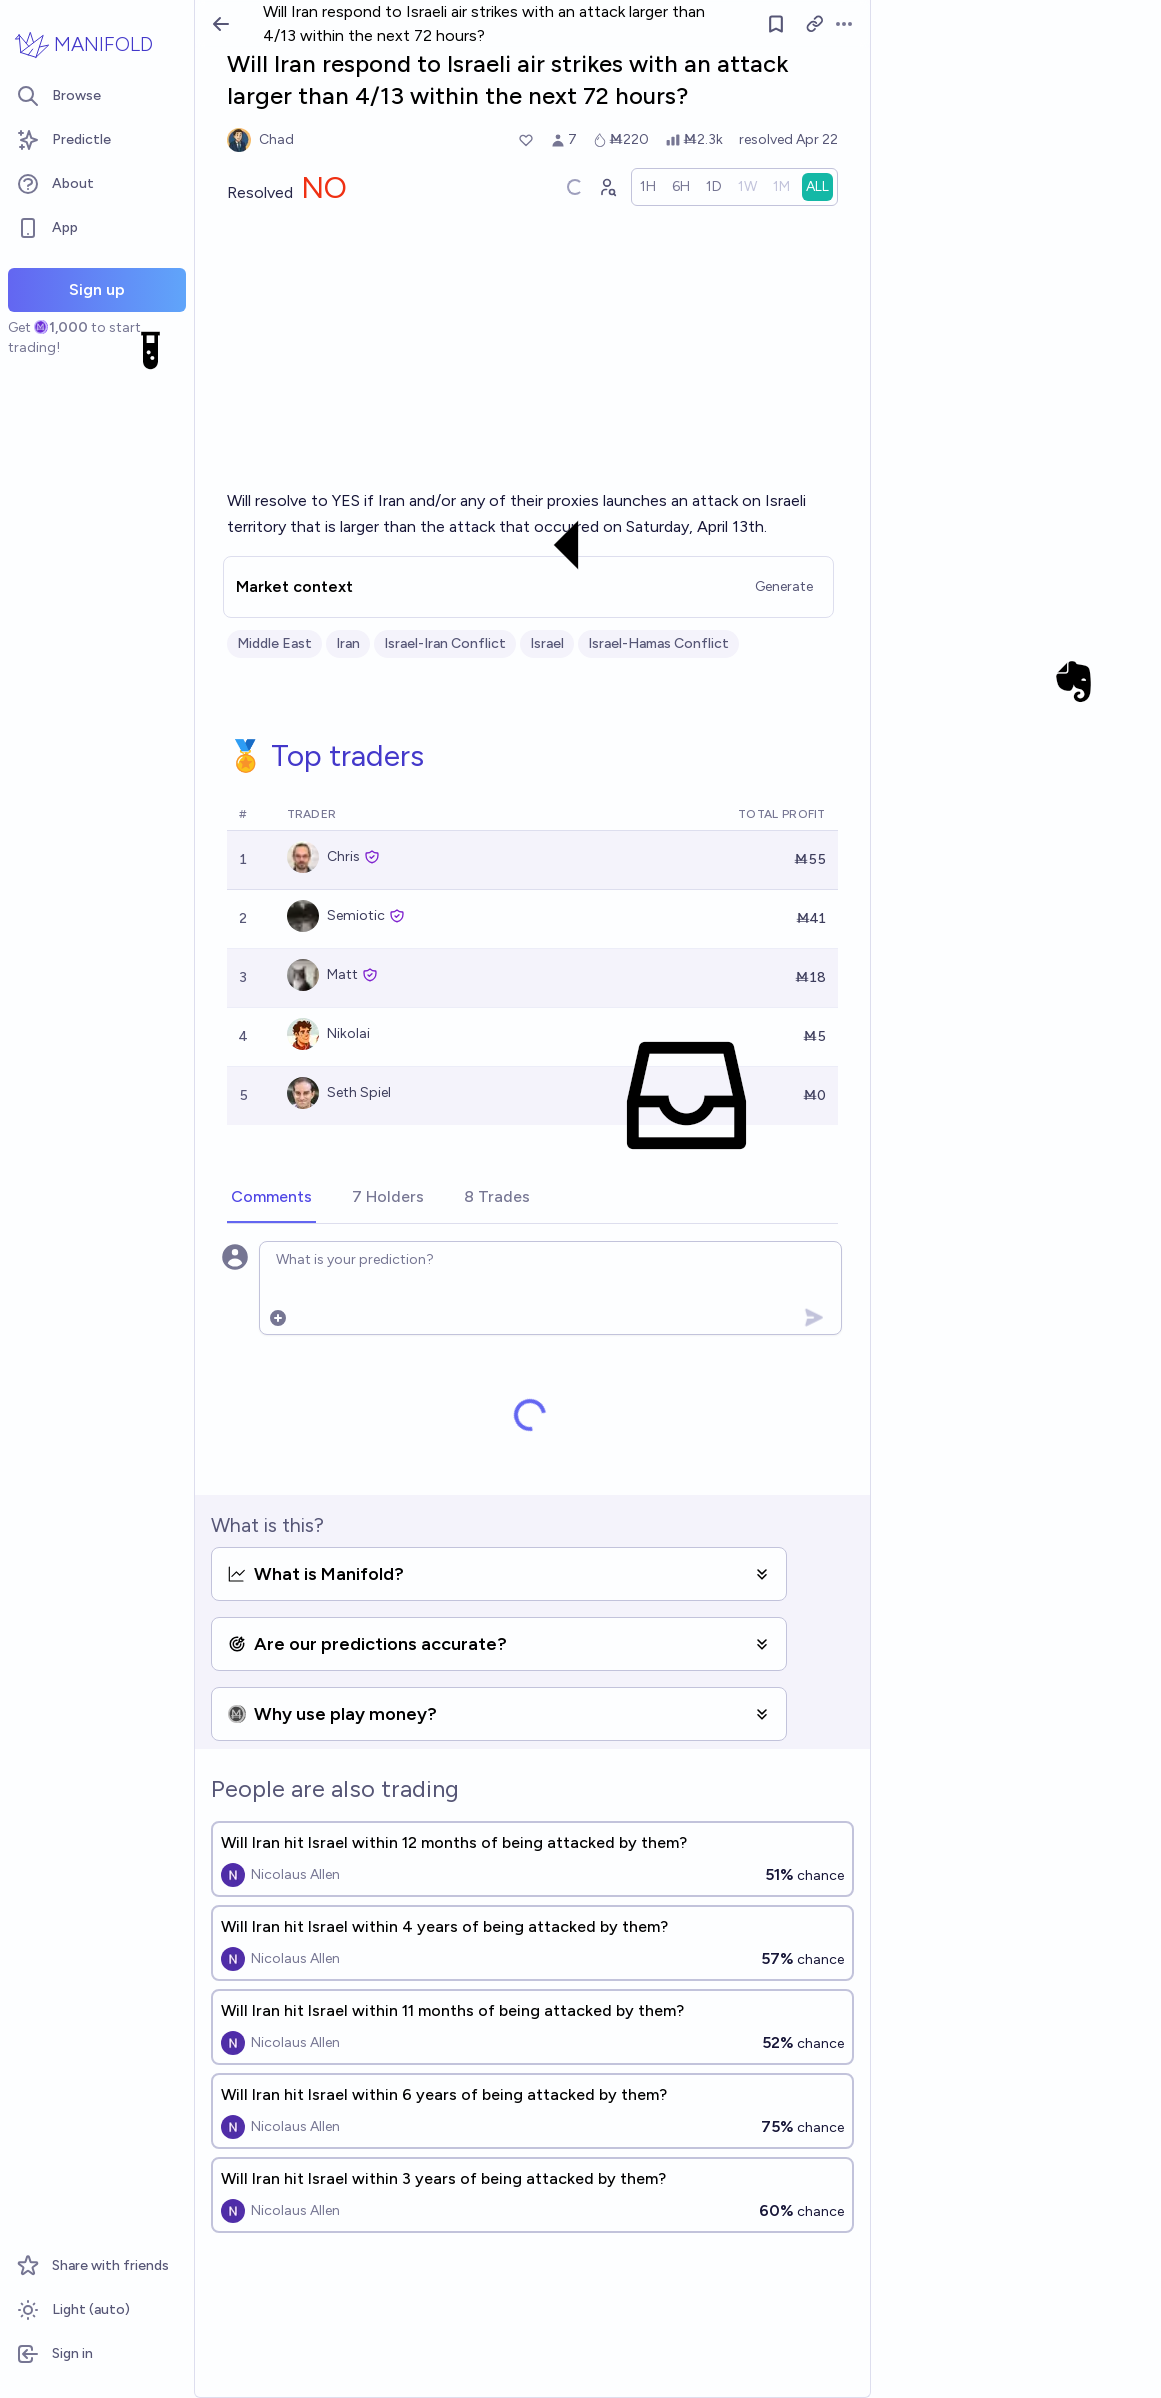 The image size is (1161, 2398). I want to click on view your inbox, so click(686, 1095).